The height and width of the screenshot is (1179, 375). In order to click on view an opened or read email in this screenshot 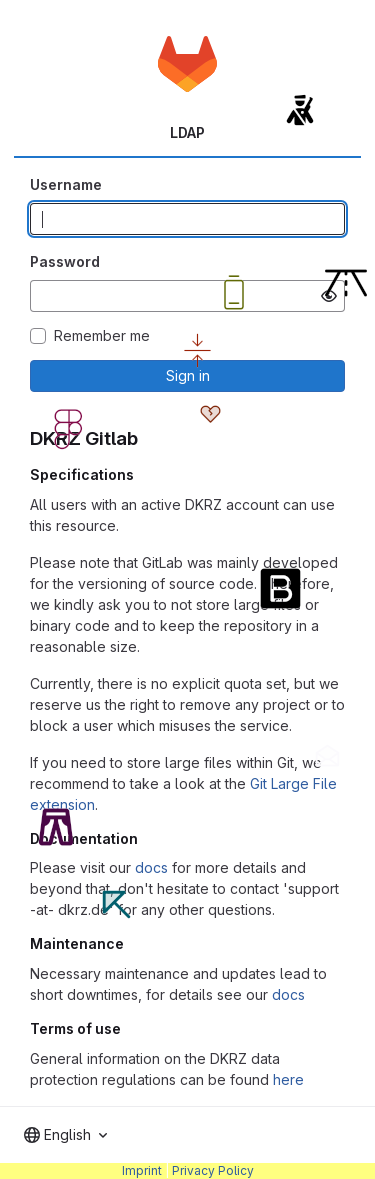, I will do `click(327, 756)`.